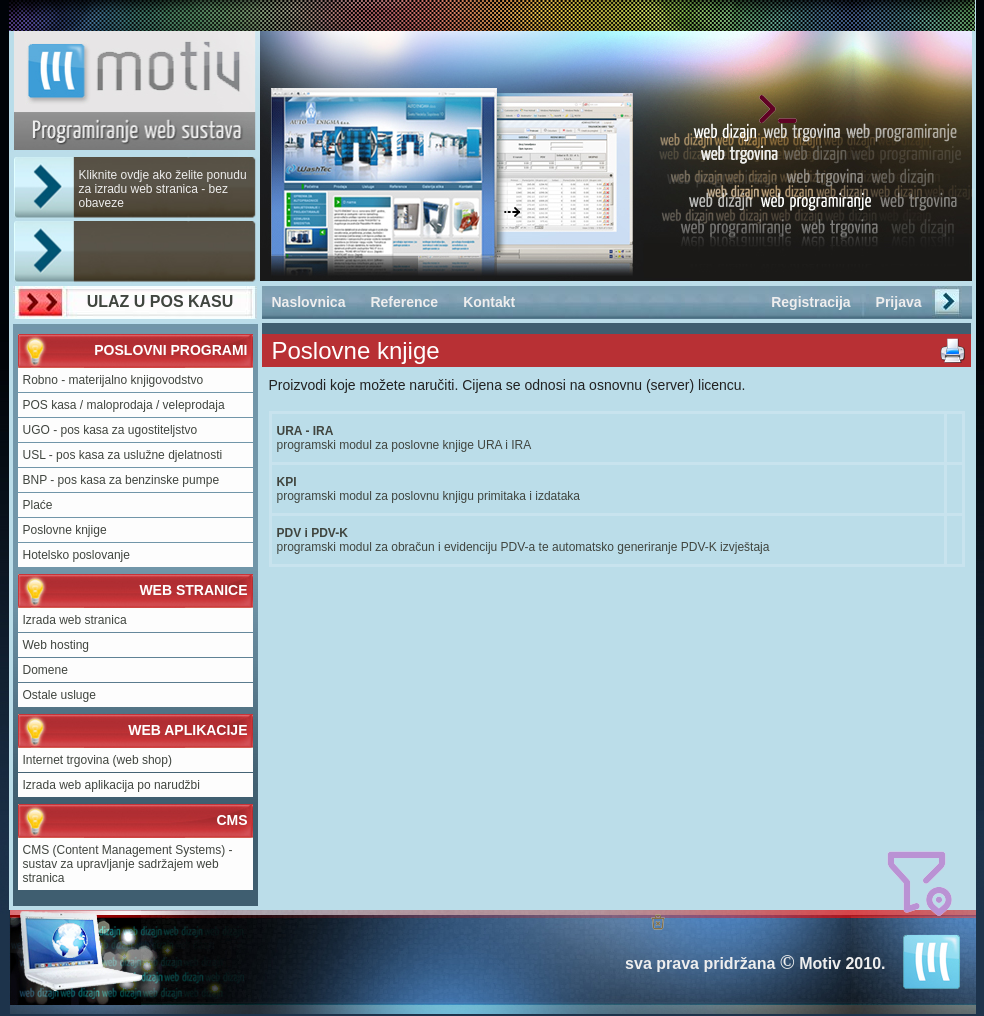 The width and height of the screenshot is (984, 1016). What do you see at coordinates (512, 212) in the screenshot?
I see `continue to next step` at bounding box center [512, 212].